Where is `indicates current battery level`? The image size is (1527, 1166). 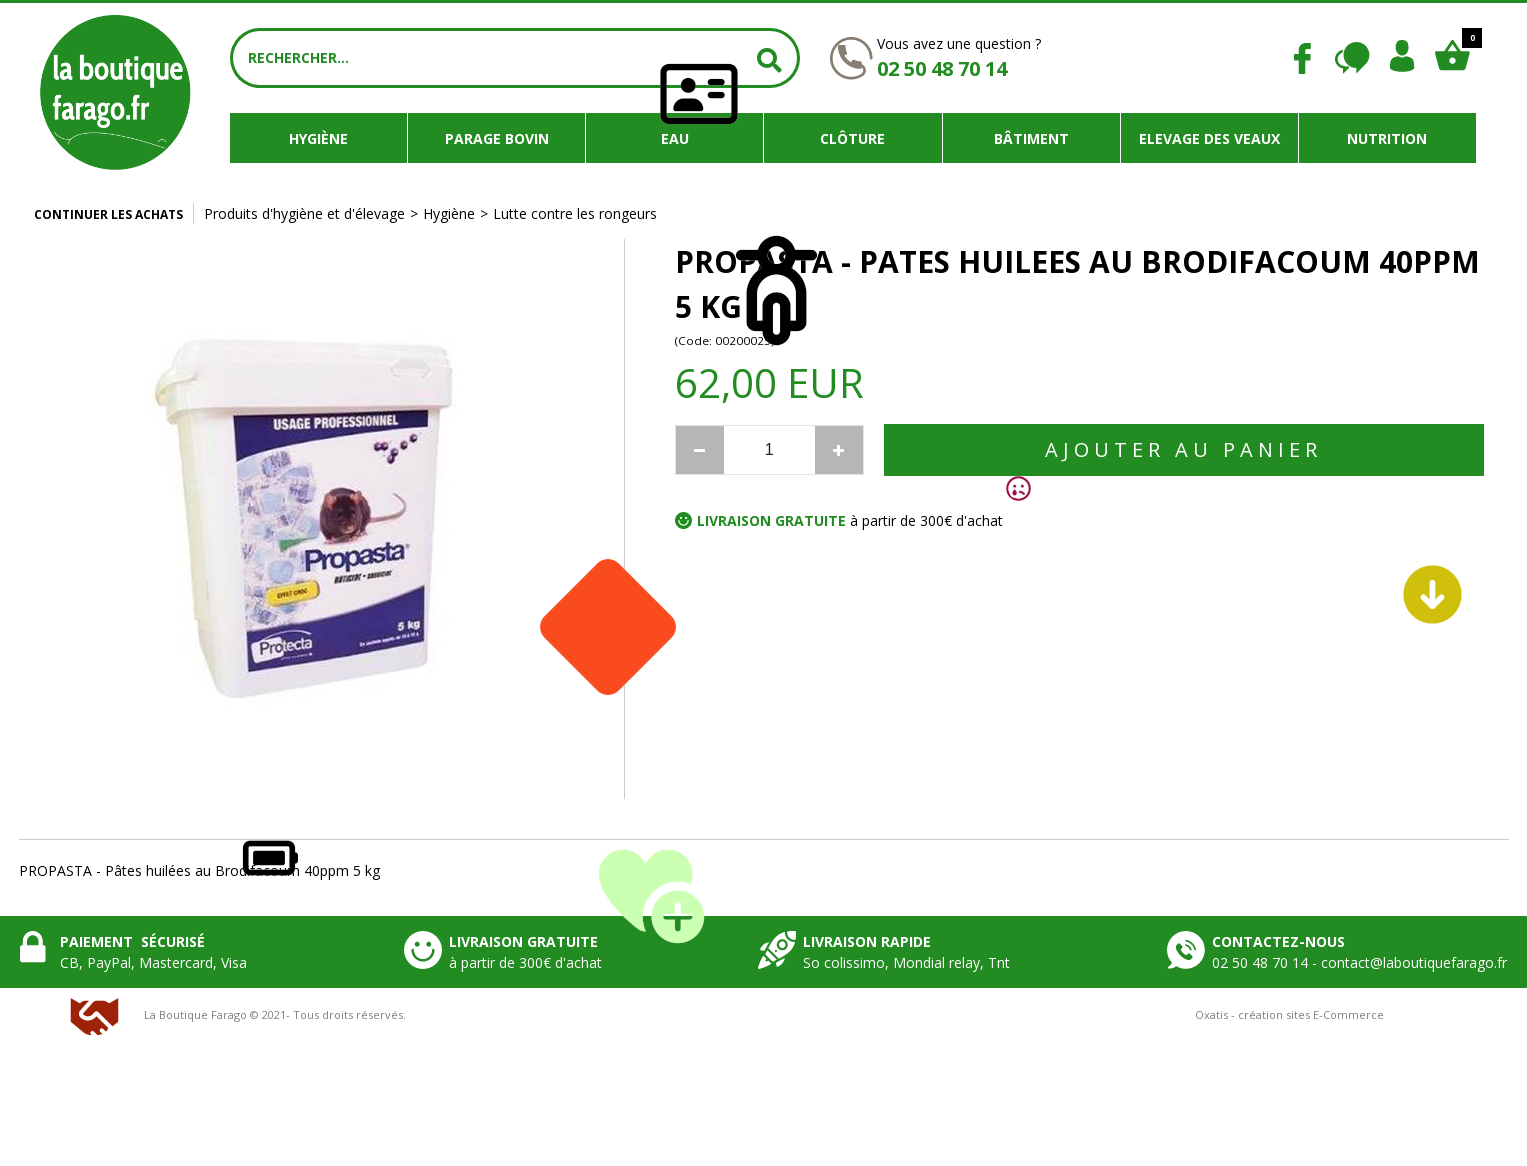
indicates current battery level is located at coordinates (269, 858).